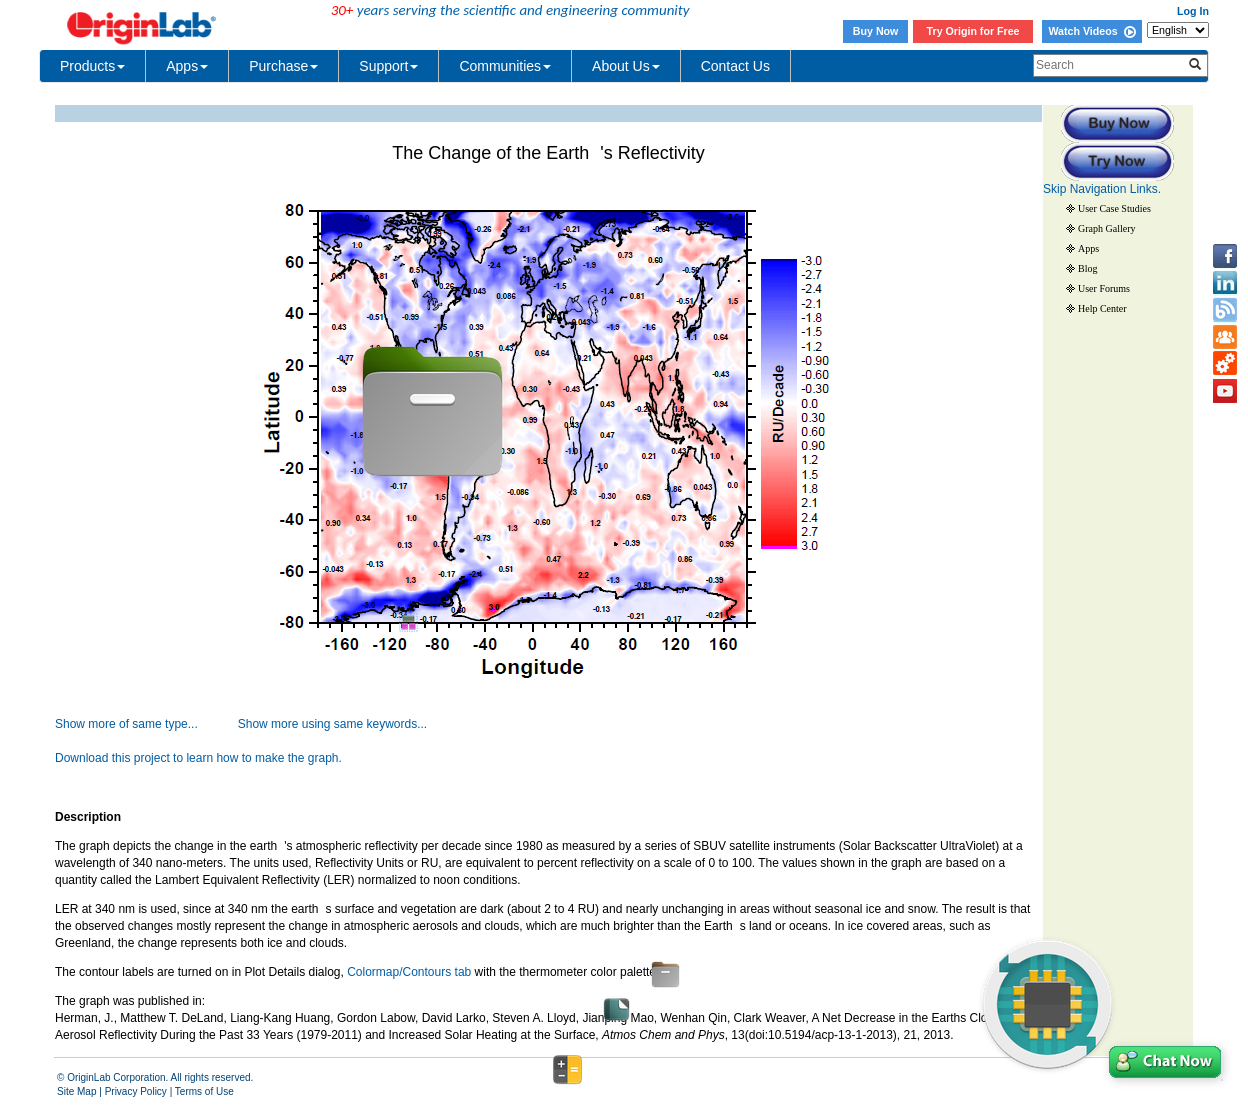  Describe the element at coordinates (1047, 1004) in the screenshot. I see `access system driver settings` at that location.